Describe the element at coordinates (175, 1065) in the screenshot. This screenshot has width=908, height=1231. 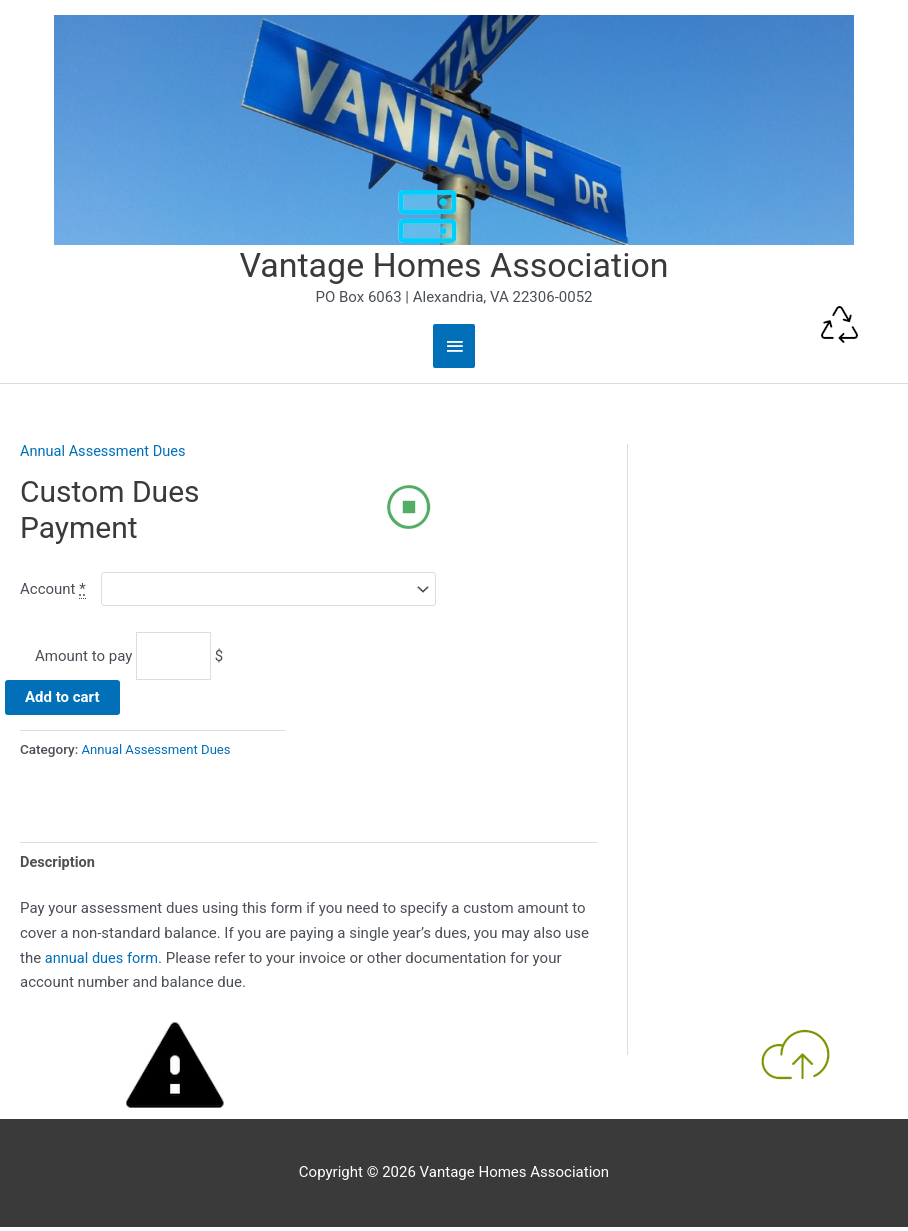
I see `indicates a warning or potential problem` at that location.